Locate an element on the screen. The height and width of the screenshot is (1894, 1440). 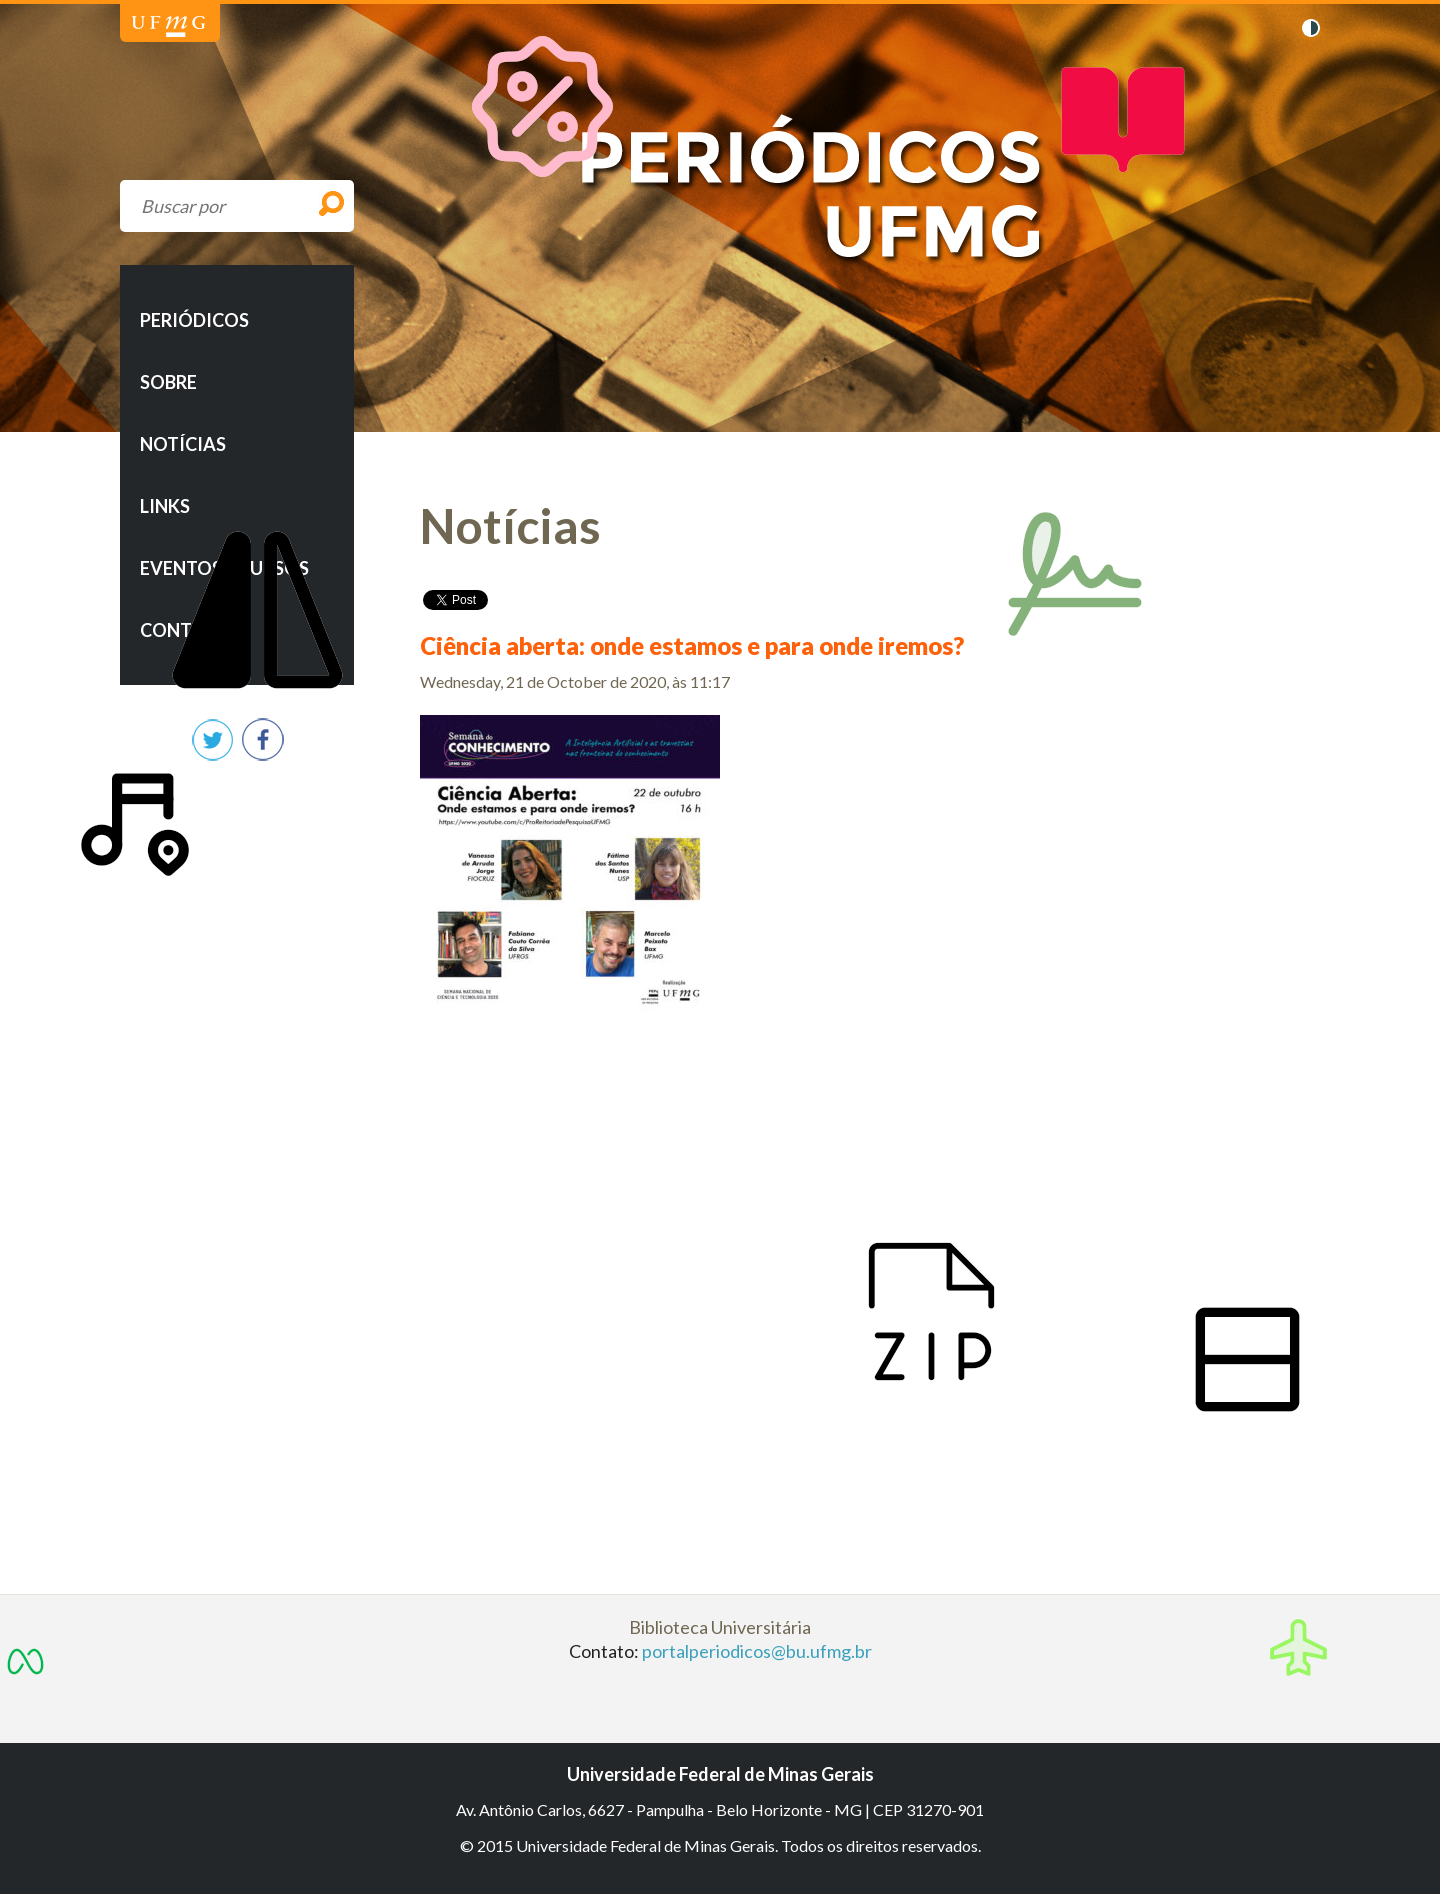
flip image horizontally is located at coordinates (257, 616).